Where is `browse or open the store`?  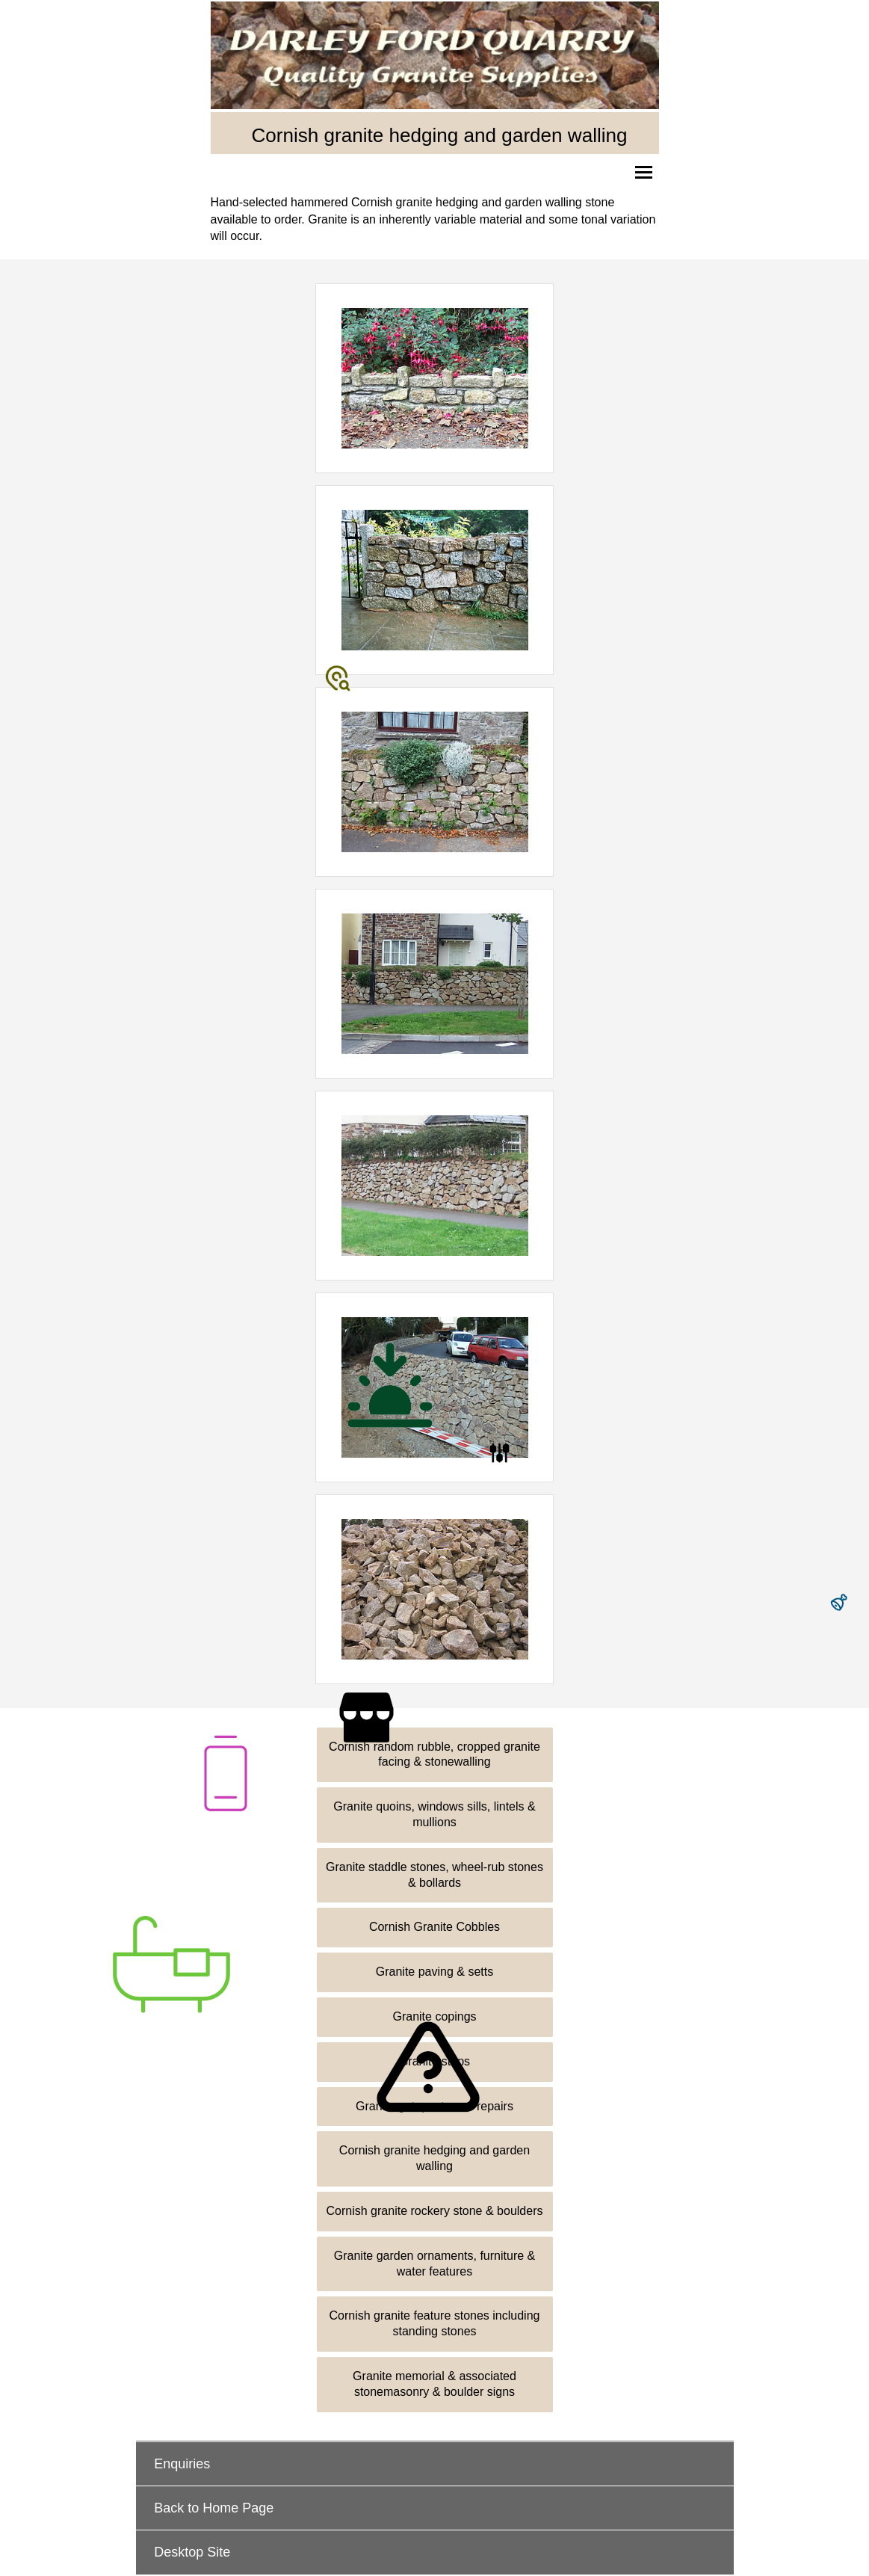 browse or open the store is located at coordinates (366, 1717).